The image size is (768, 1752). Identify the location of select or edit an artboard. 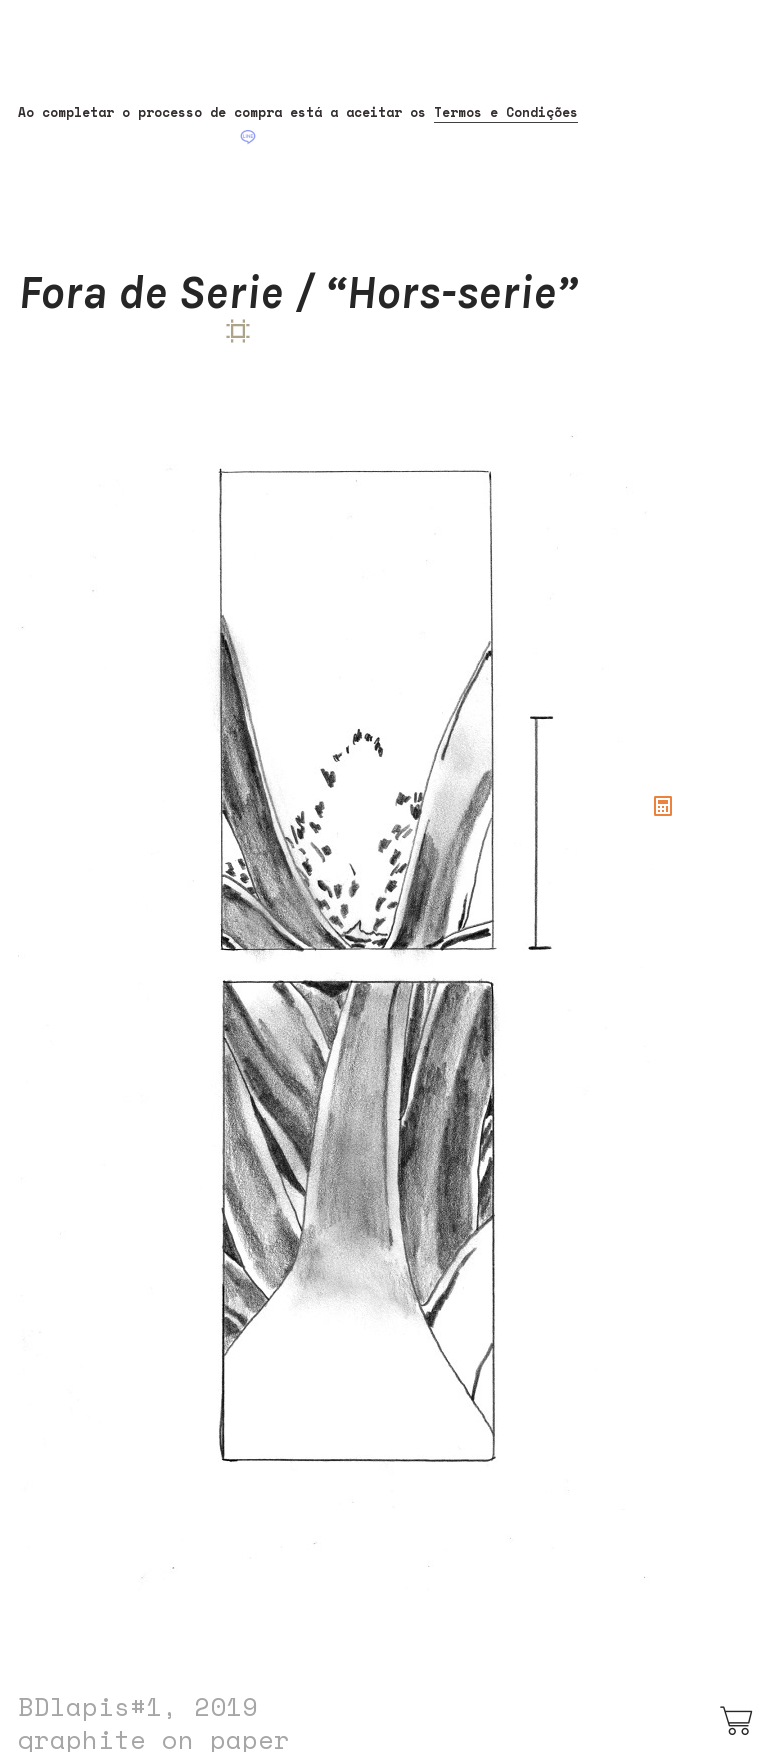
(238, 331).